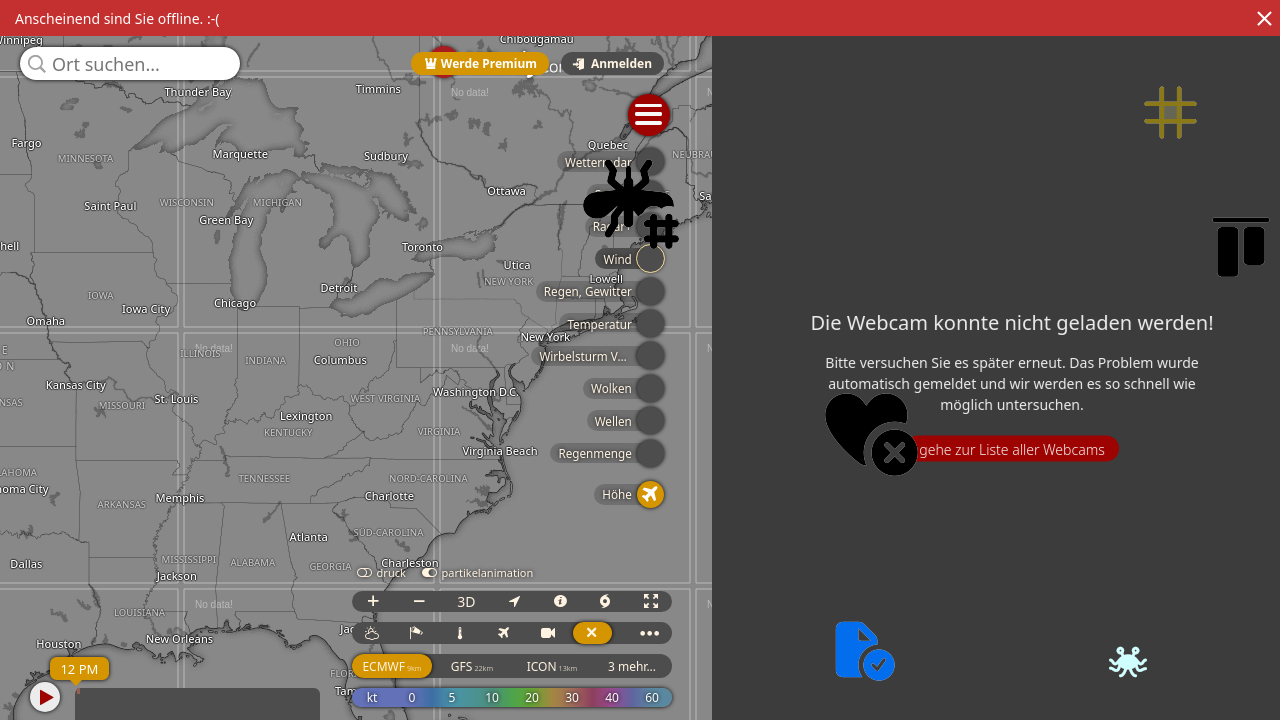 This screenshot has height=720, width=1280. What do you see at coordinates (1241, 246) in the screenshot?
I see `align selected elements to the top` at bounding box center [1241, 246].